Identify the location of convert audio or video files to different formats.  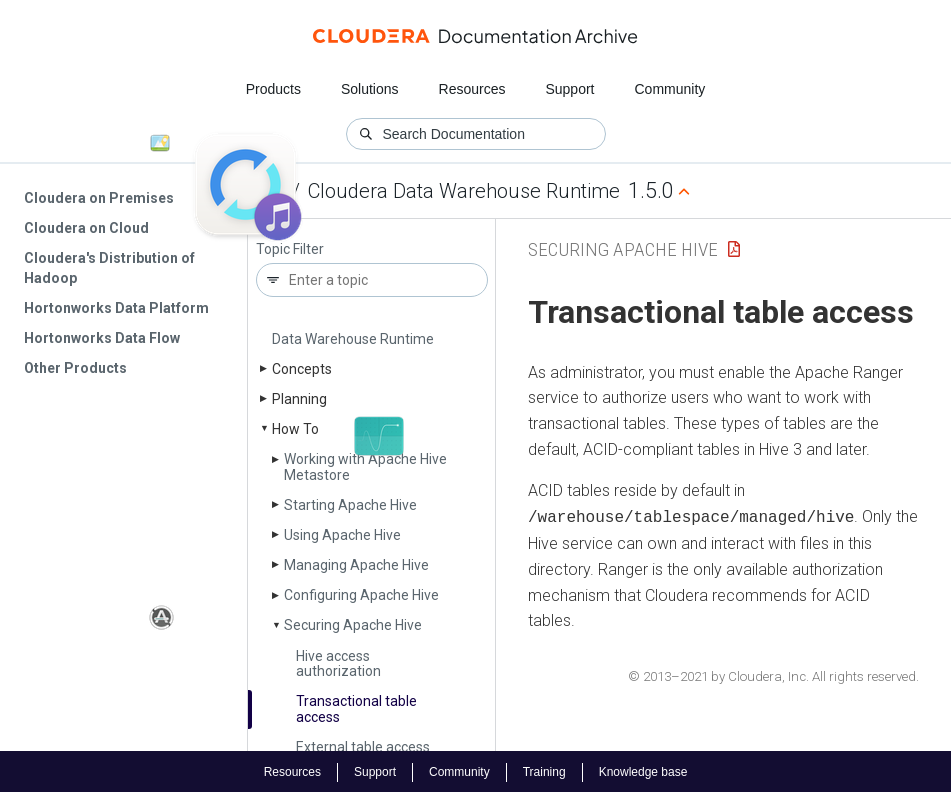
(245, 184).